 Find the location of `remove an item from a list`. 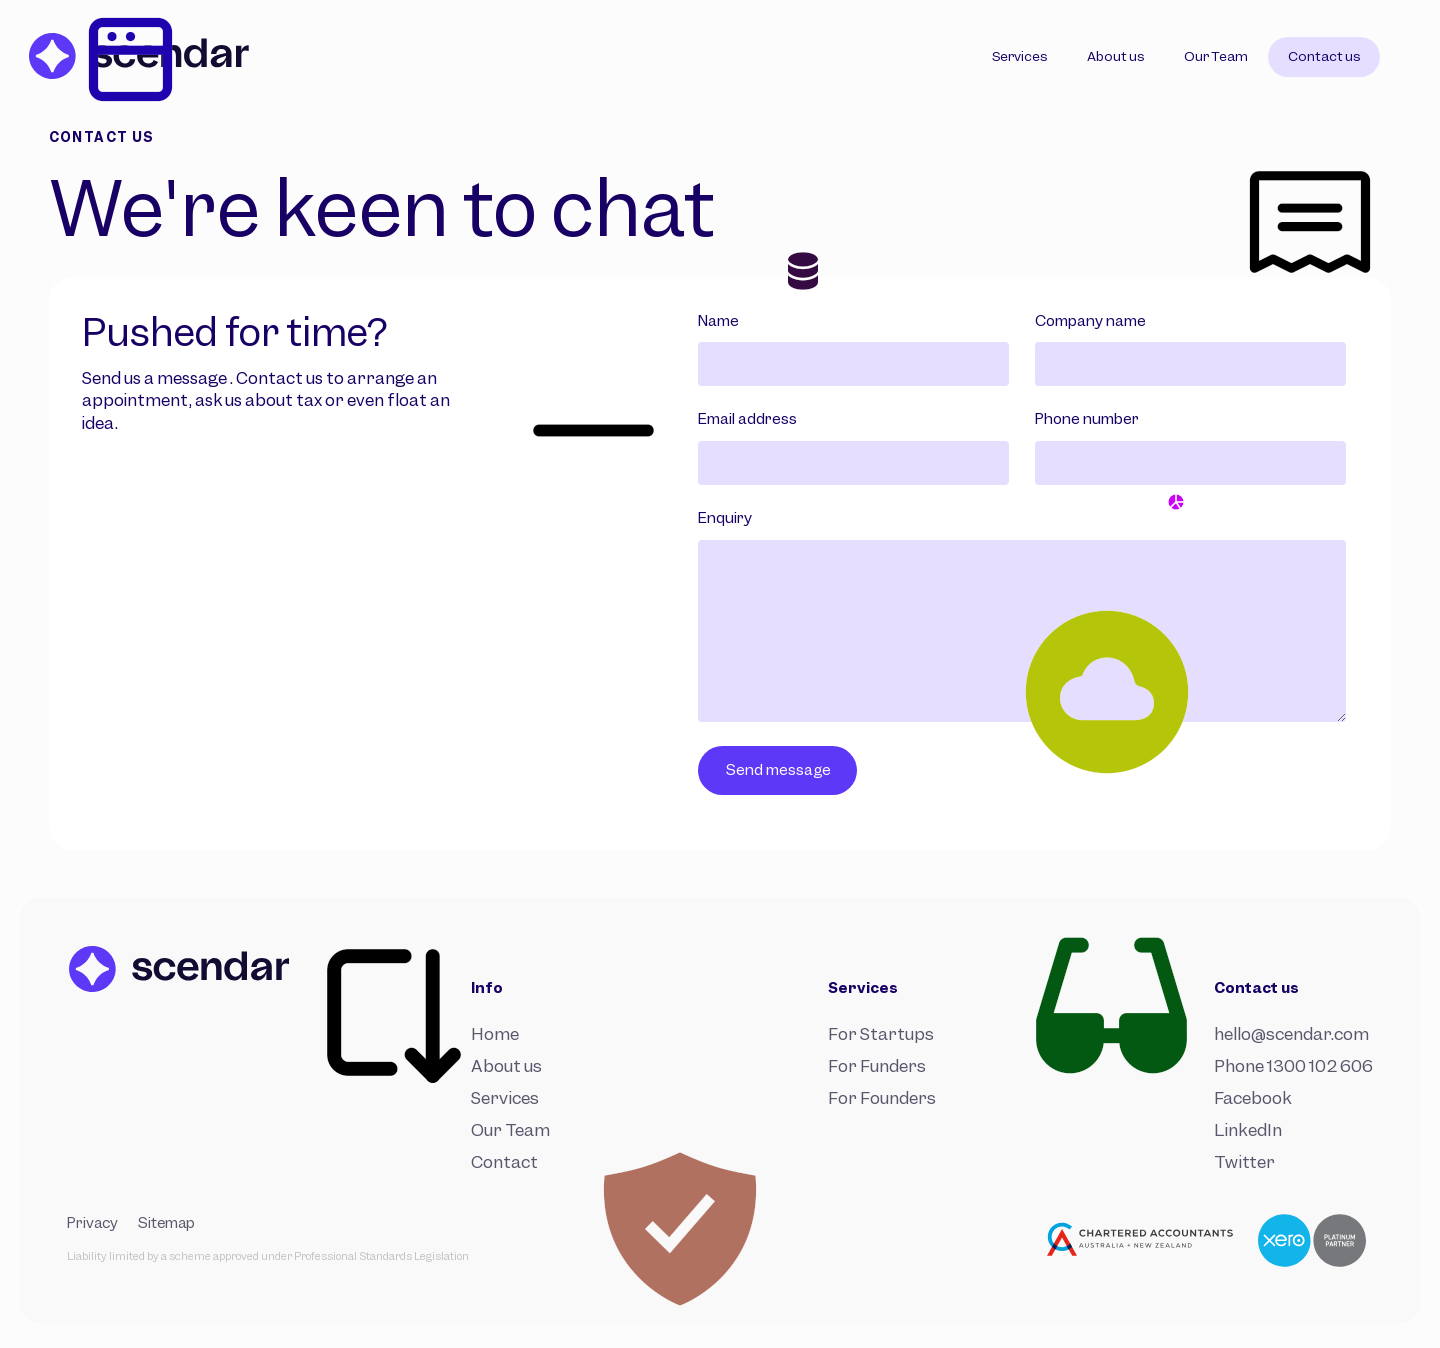

remove an item from a list is located at coordinates (593, 430).